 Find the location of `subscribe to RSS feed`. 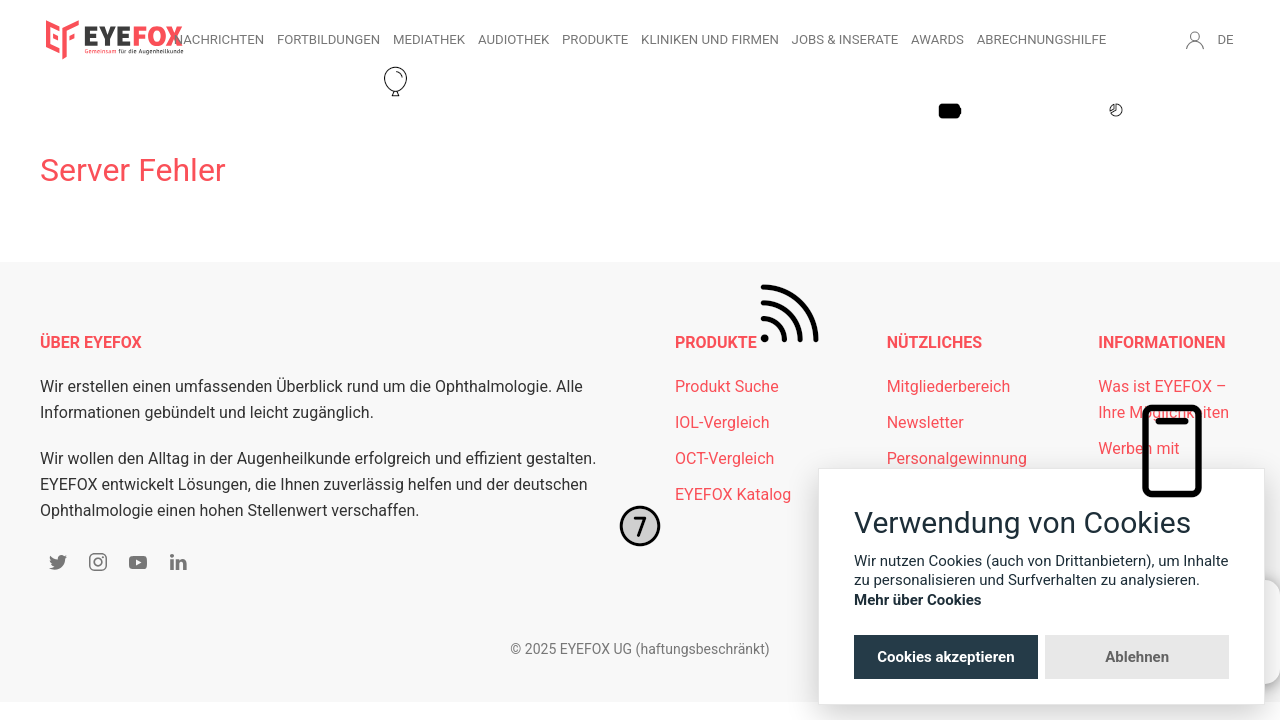

subscribe to RSS feed is located at coordinates (787, 316).